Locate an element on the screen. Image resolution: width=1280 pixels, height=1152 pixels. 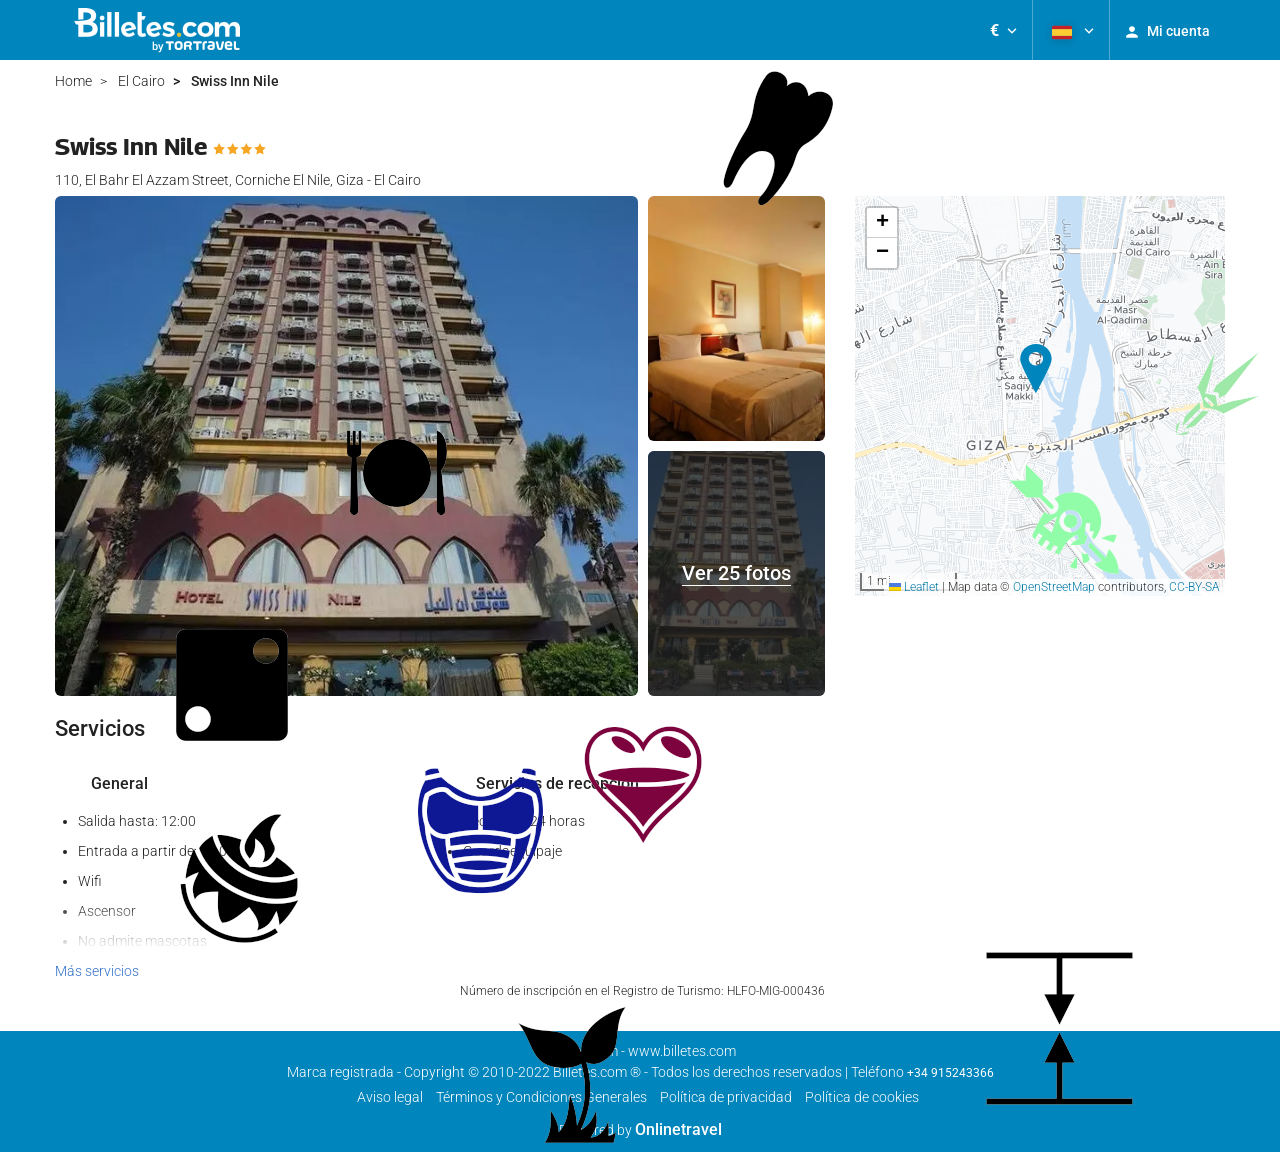
select a magic or water-based weapon is located at coordinates (1217, 393).